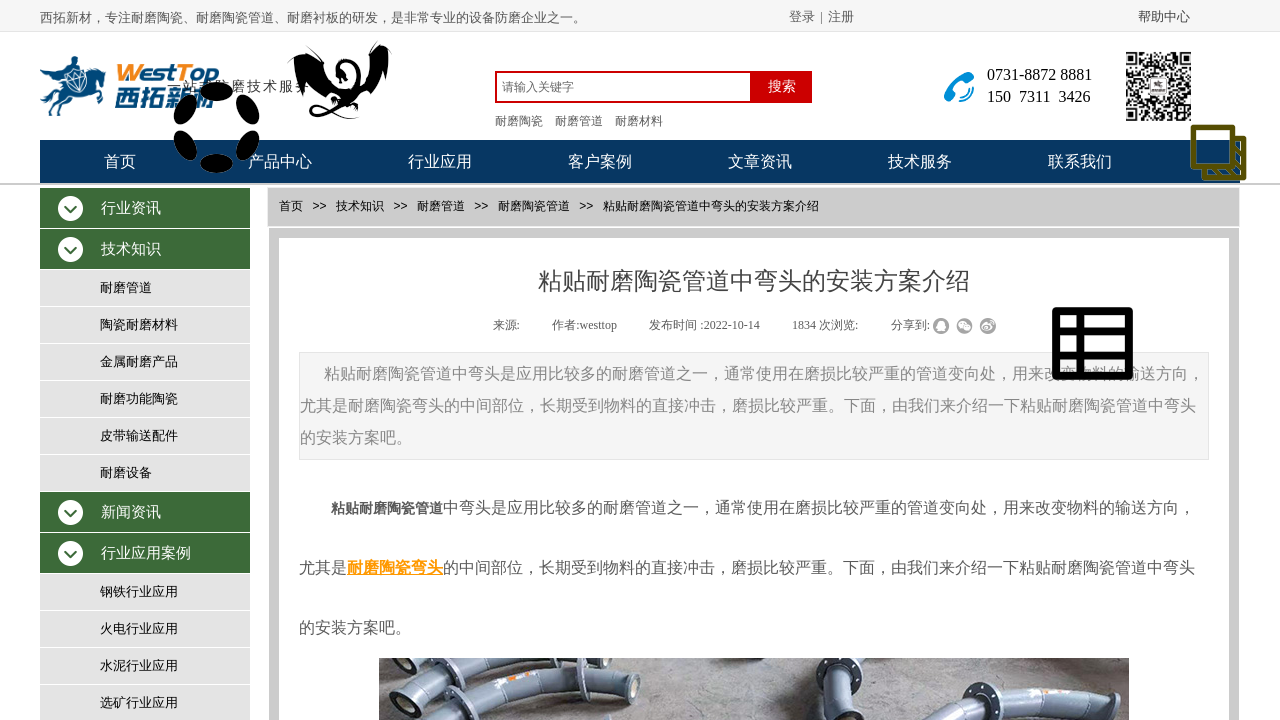  I want to click on apply shadow effect to selected element, so click(1218, 152).